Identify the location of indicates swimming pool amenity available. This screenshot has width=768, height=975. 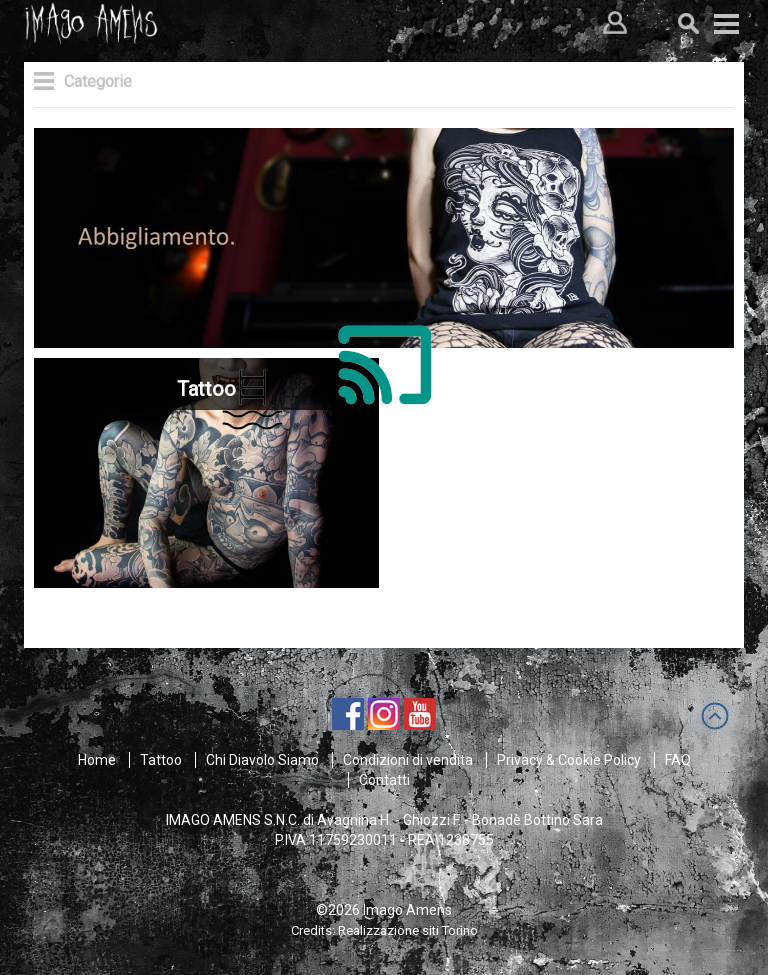
(252, 399).